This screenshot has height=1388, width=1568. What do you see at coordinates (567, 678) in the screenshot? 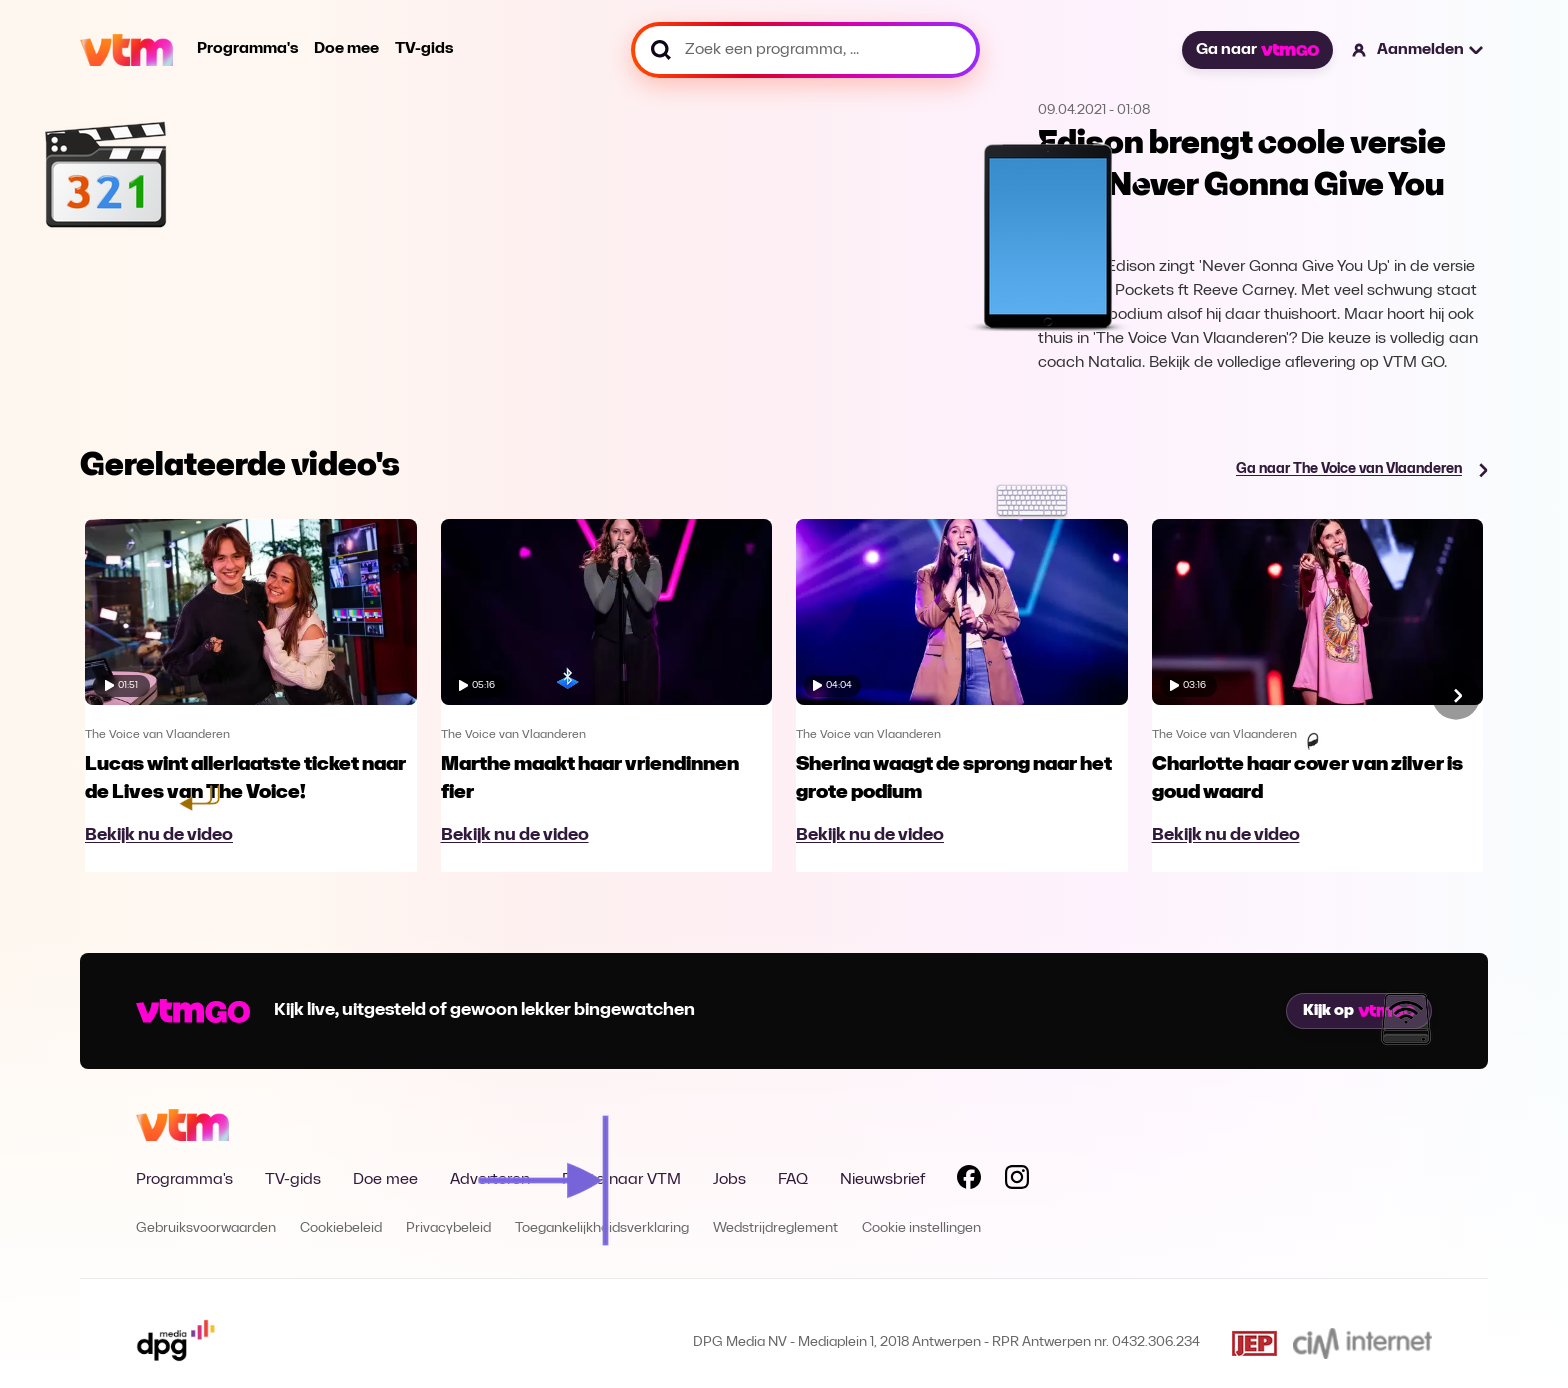
I see `open bluetooth file exchange utility` at bounding box center [567, 678].